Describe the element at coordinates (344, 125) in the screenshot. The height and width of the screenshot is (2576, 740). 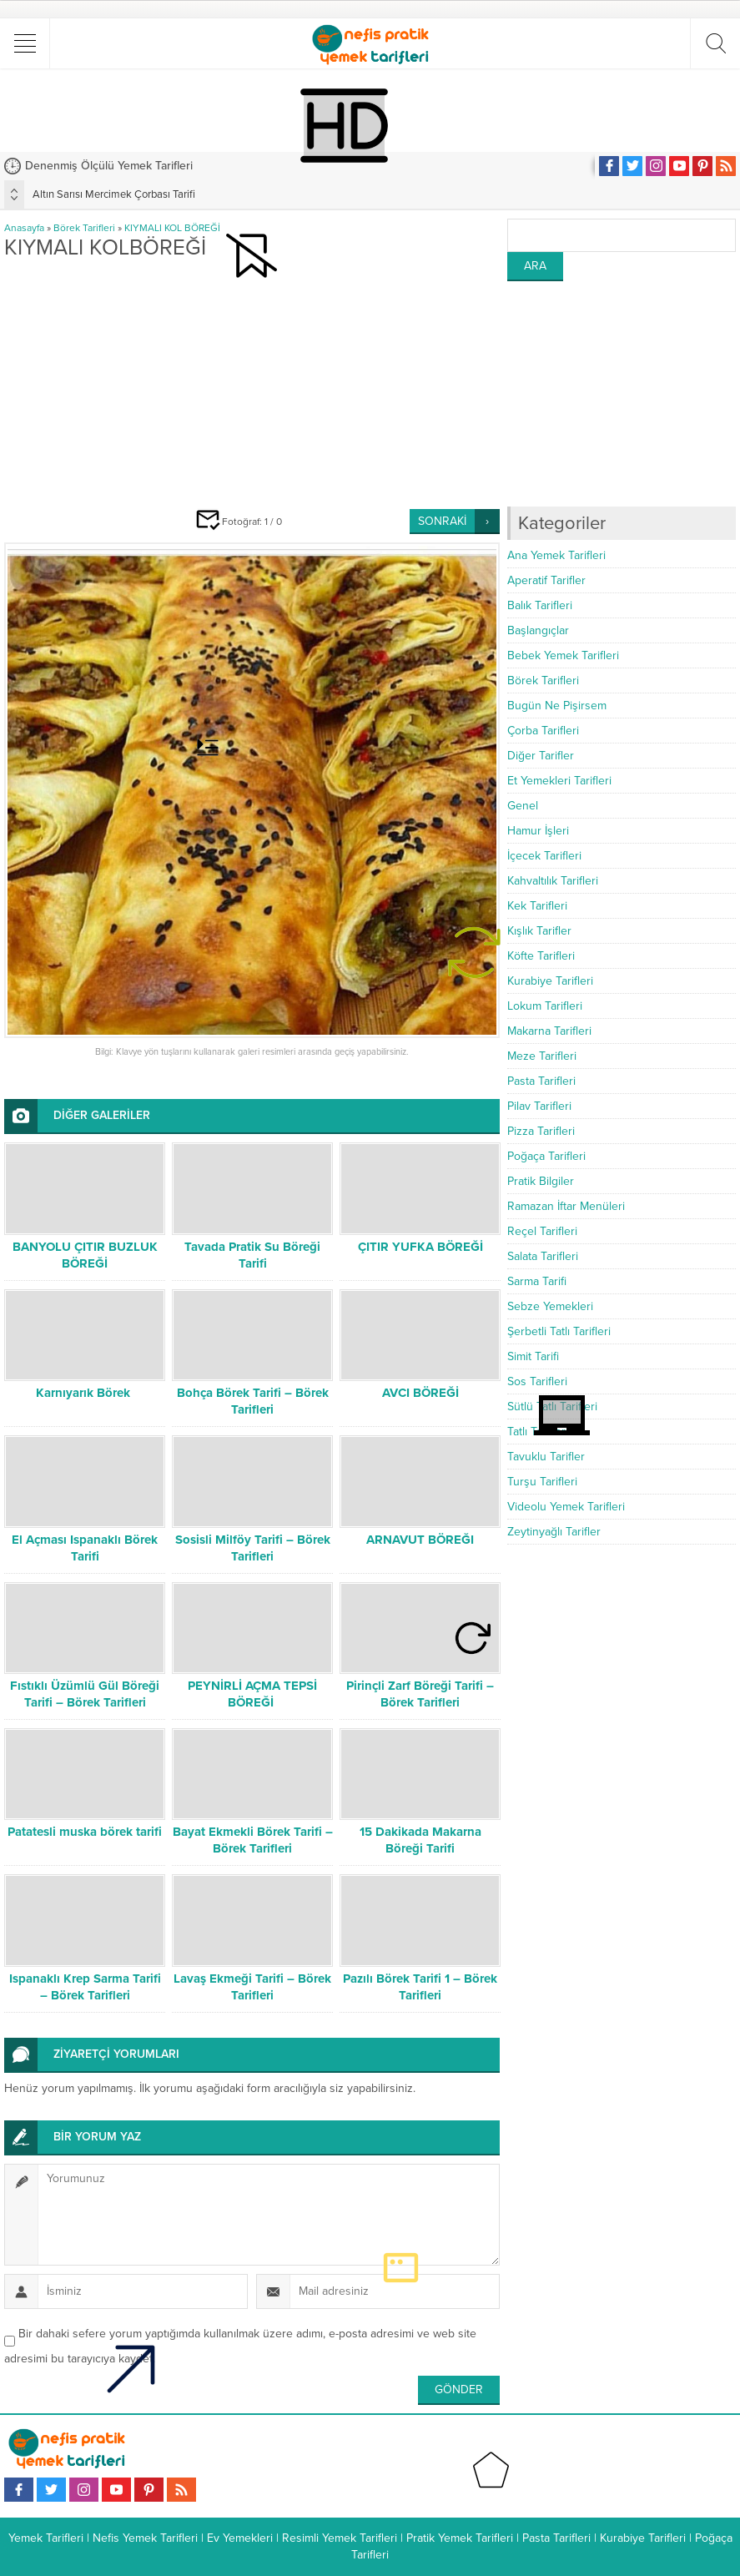
I see `indicates high-definition video quality` at that location.